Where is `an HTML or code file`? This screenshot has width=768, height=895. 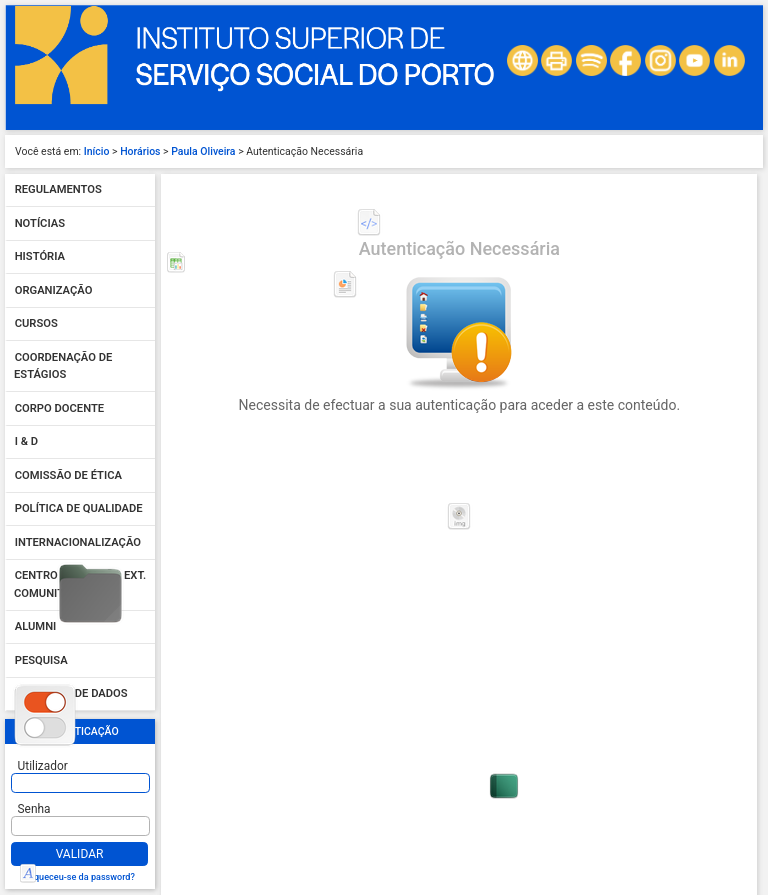
an HTML or code file is located at coordinates (369, 222).